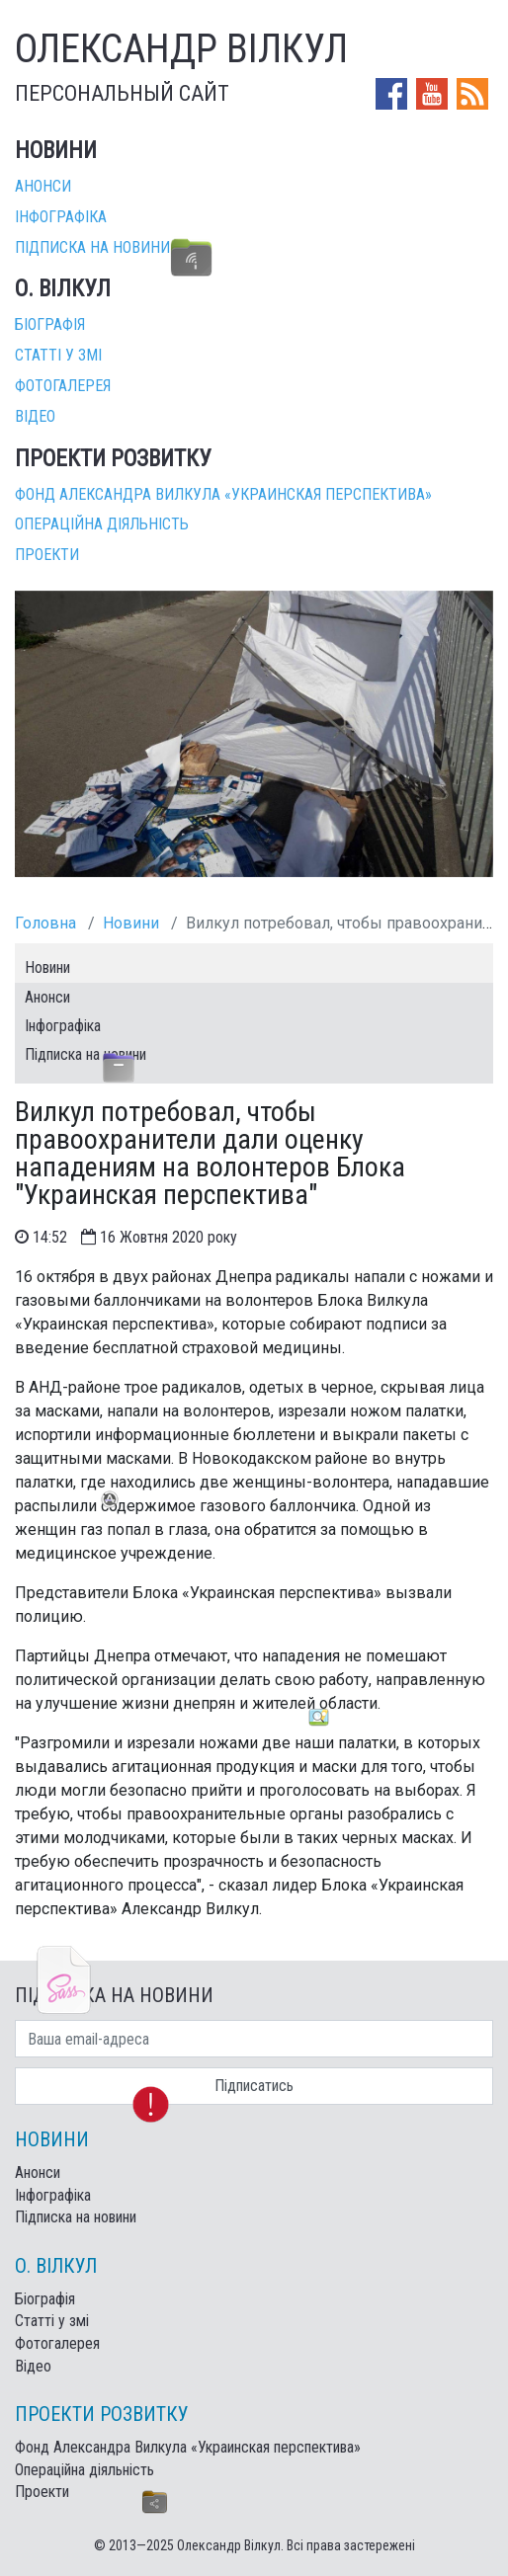 Image resolution: width=508 pixels, height=2576 pixels. What do you see at coordinates (318, 1717) in the screenshot?
I see `open image viewer application` at bounding box center [318, 1717].